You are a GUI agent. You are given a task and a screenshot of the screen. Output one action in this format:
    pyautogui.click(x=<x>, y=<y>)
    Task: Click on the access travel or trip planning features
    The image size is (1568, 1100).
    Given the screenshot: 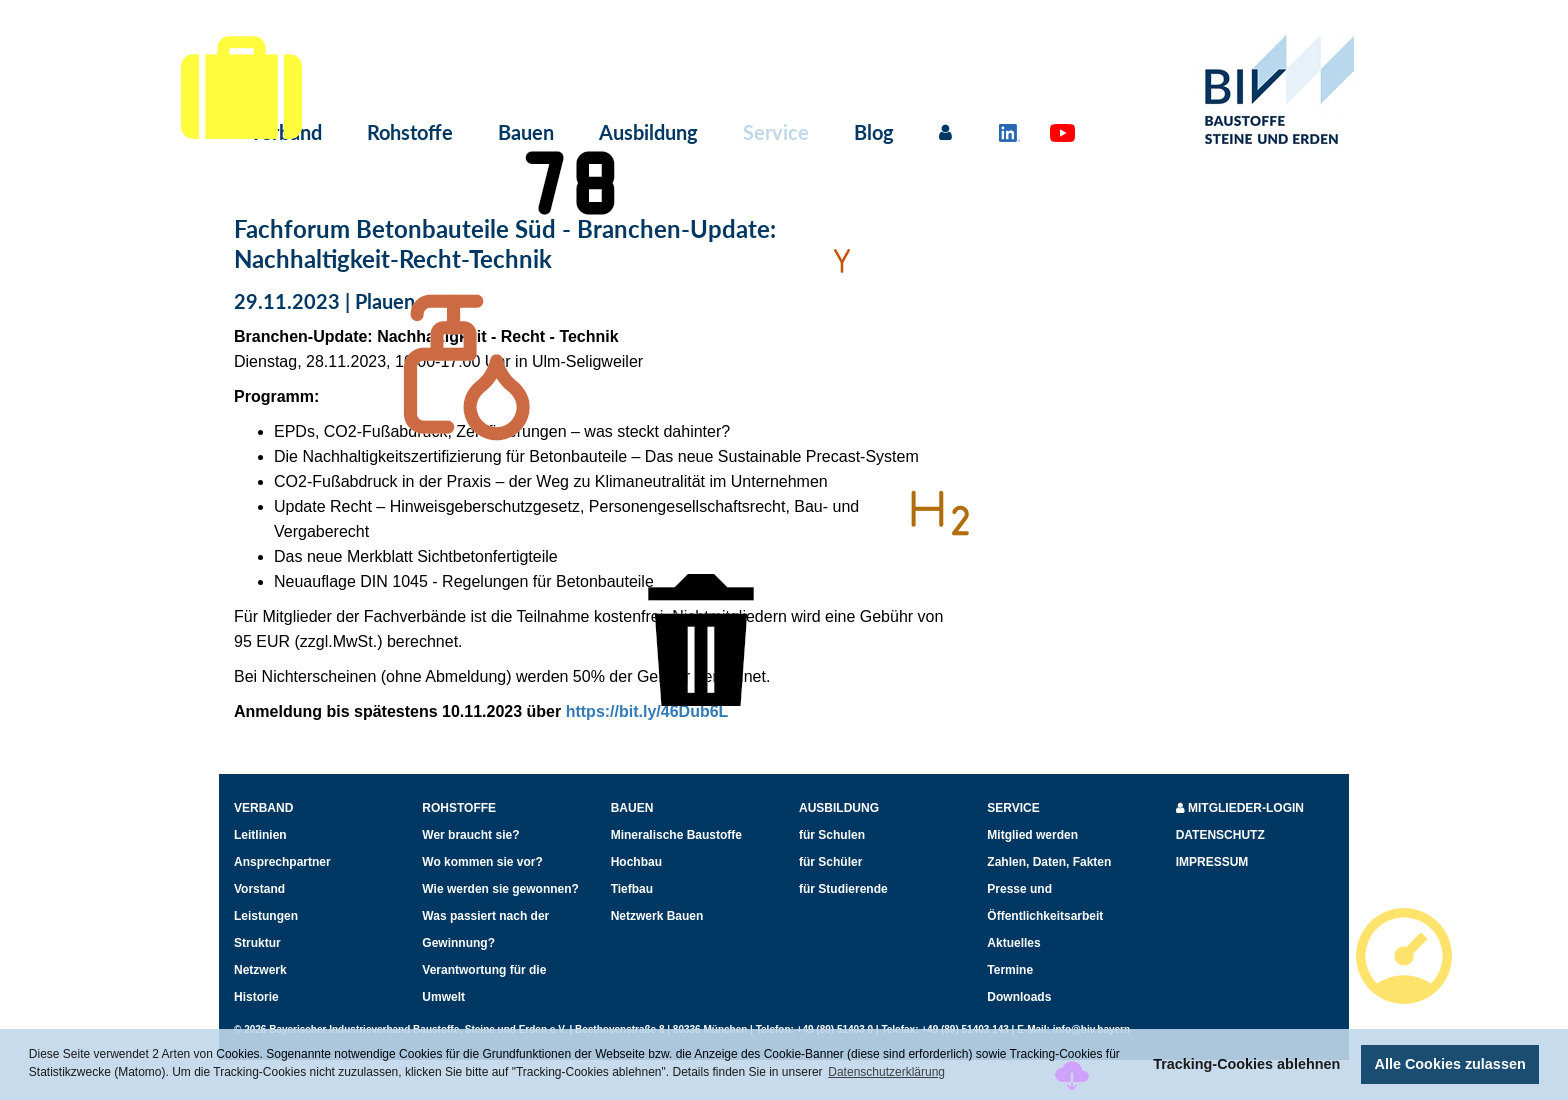 What is the action you would take?
    pyautogui.click(x=241, y=84)
    